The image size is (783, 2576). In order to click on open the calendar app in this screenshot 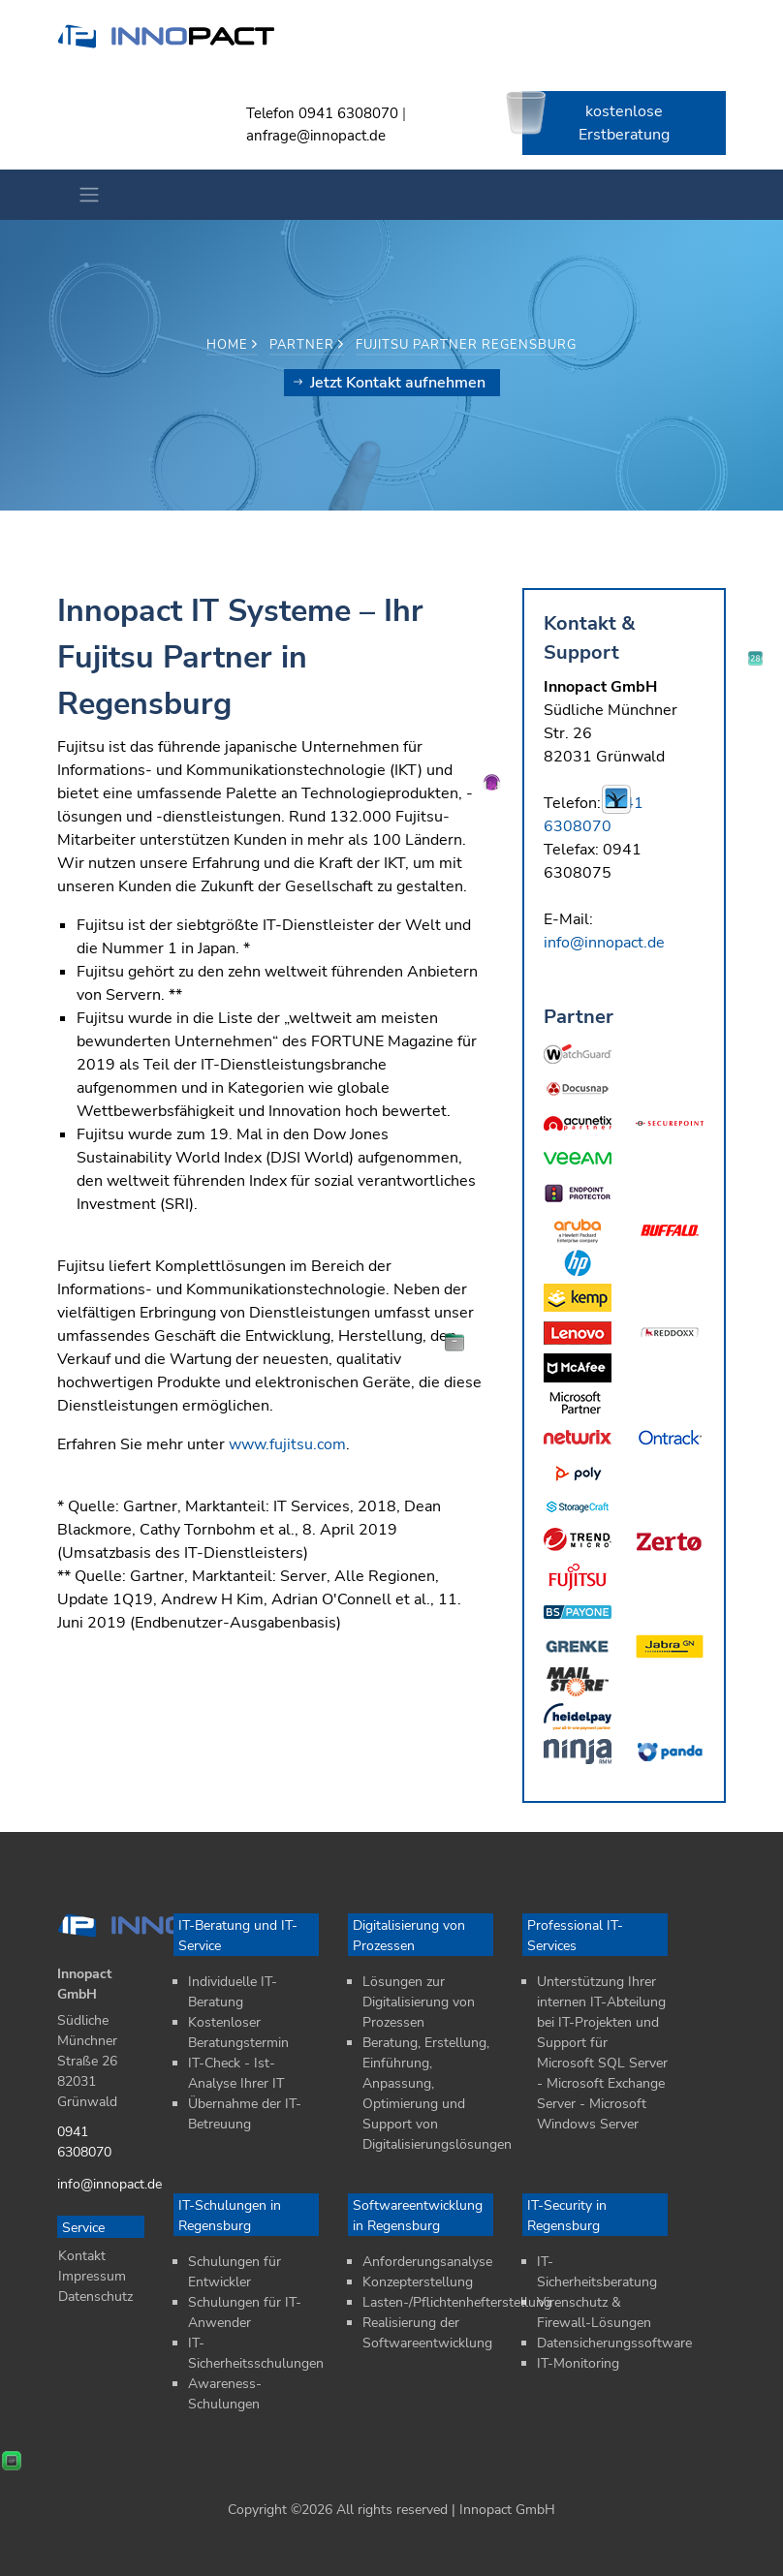, I will do `click(755, 658)`.